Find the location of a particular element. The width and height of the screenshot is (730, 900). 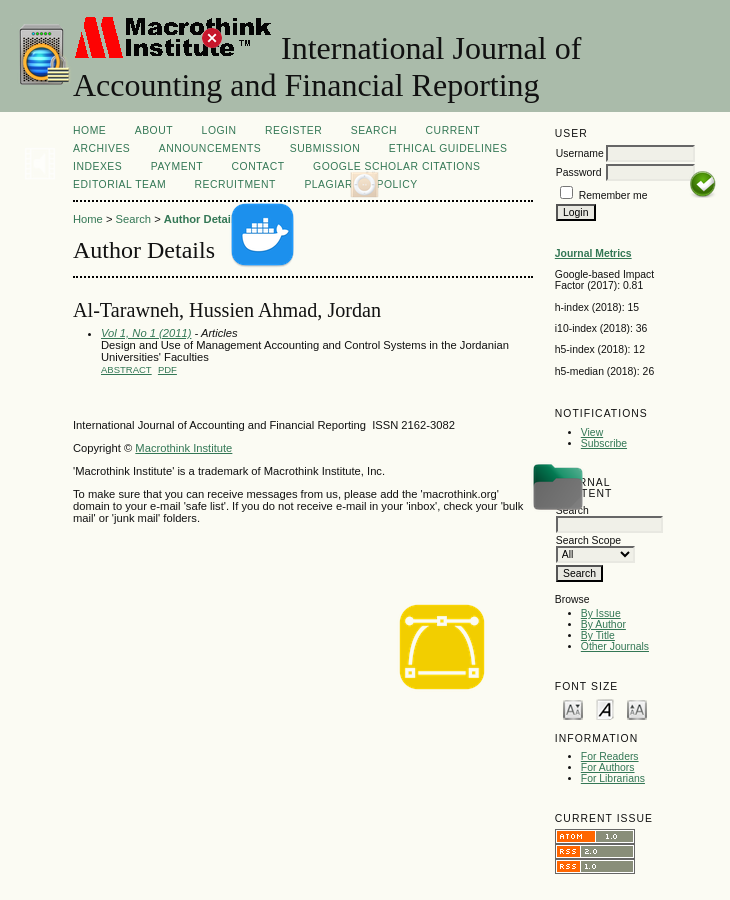

indicates a default or selected item is located at coordinates (703, 184).